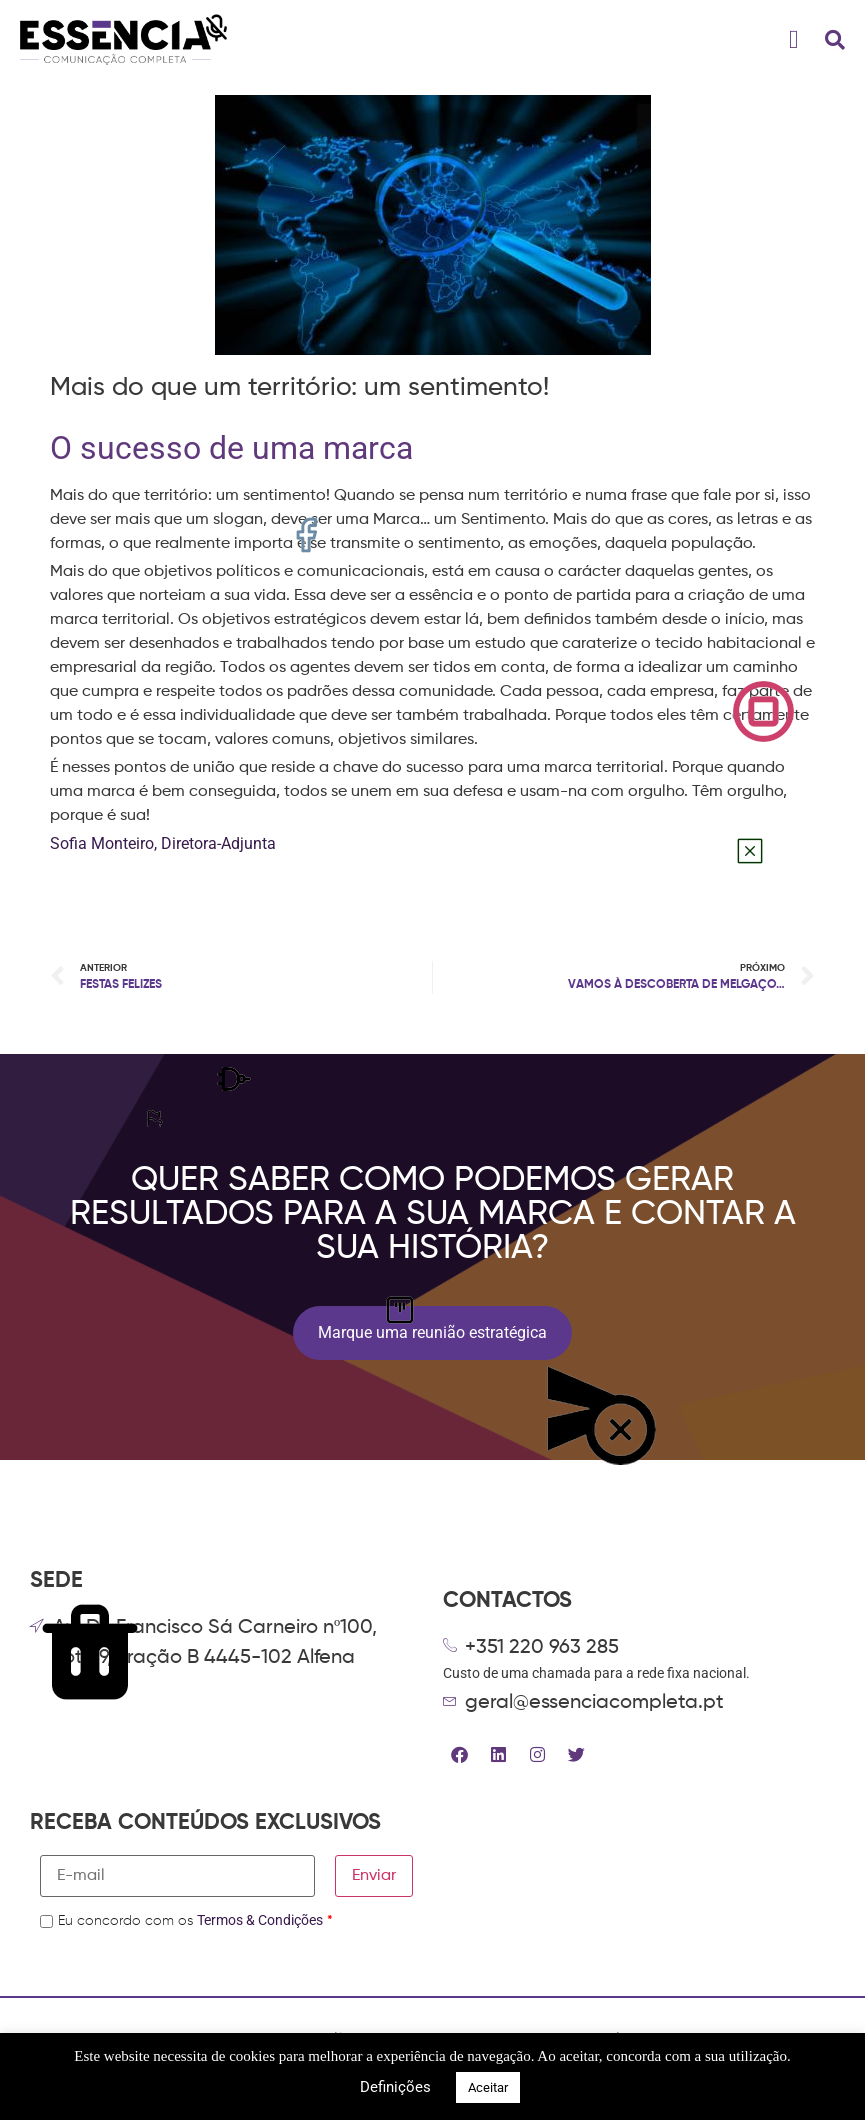 Image resolution: width=865 pixels, height=2120 pixels. What do you see at coordinates (763, 711) in the screenshot?
I see `playstation square button symbol` at bounding box center [763, 711].